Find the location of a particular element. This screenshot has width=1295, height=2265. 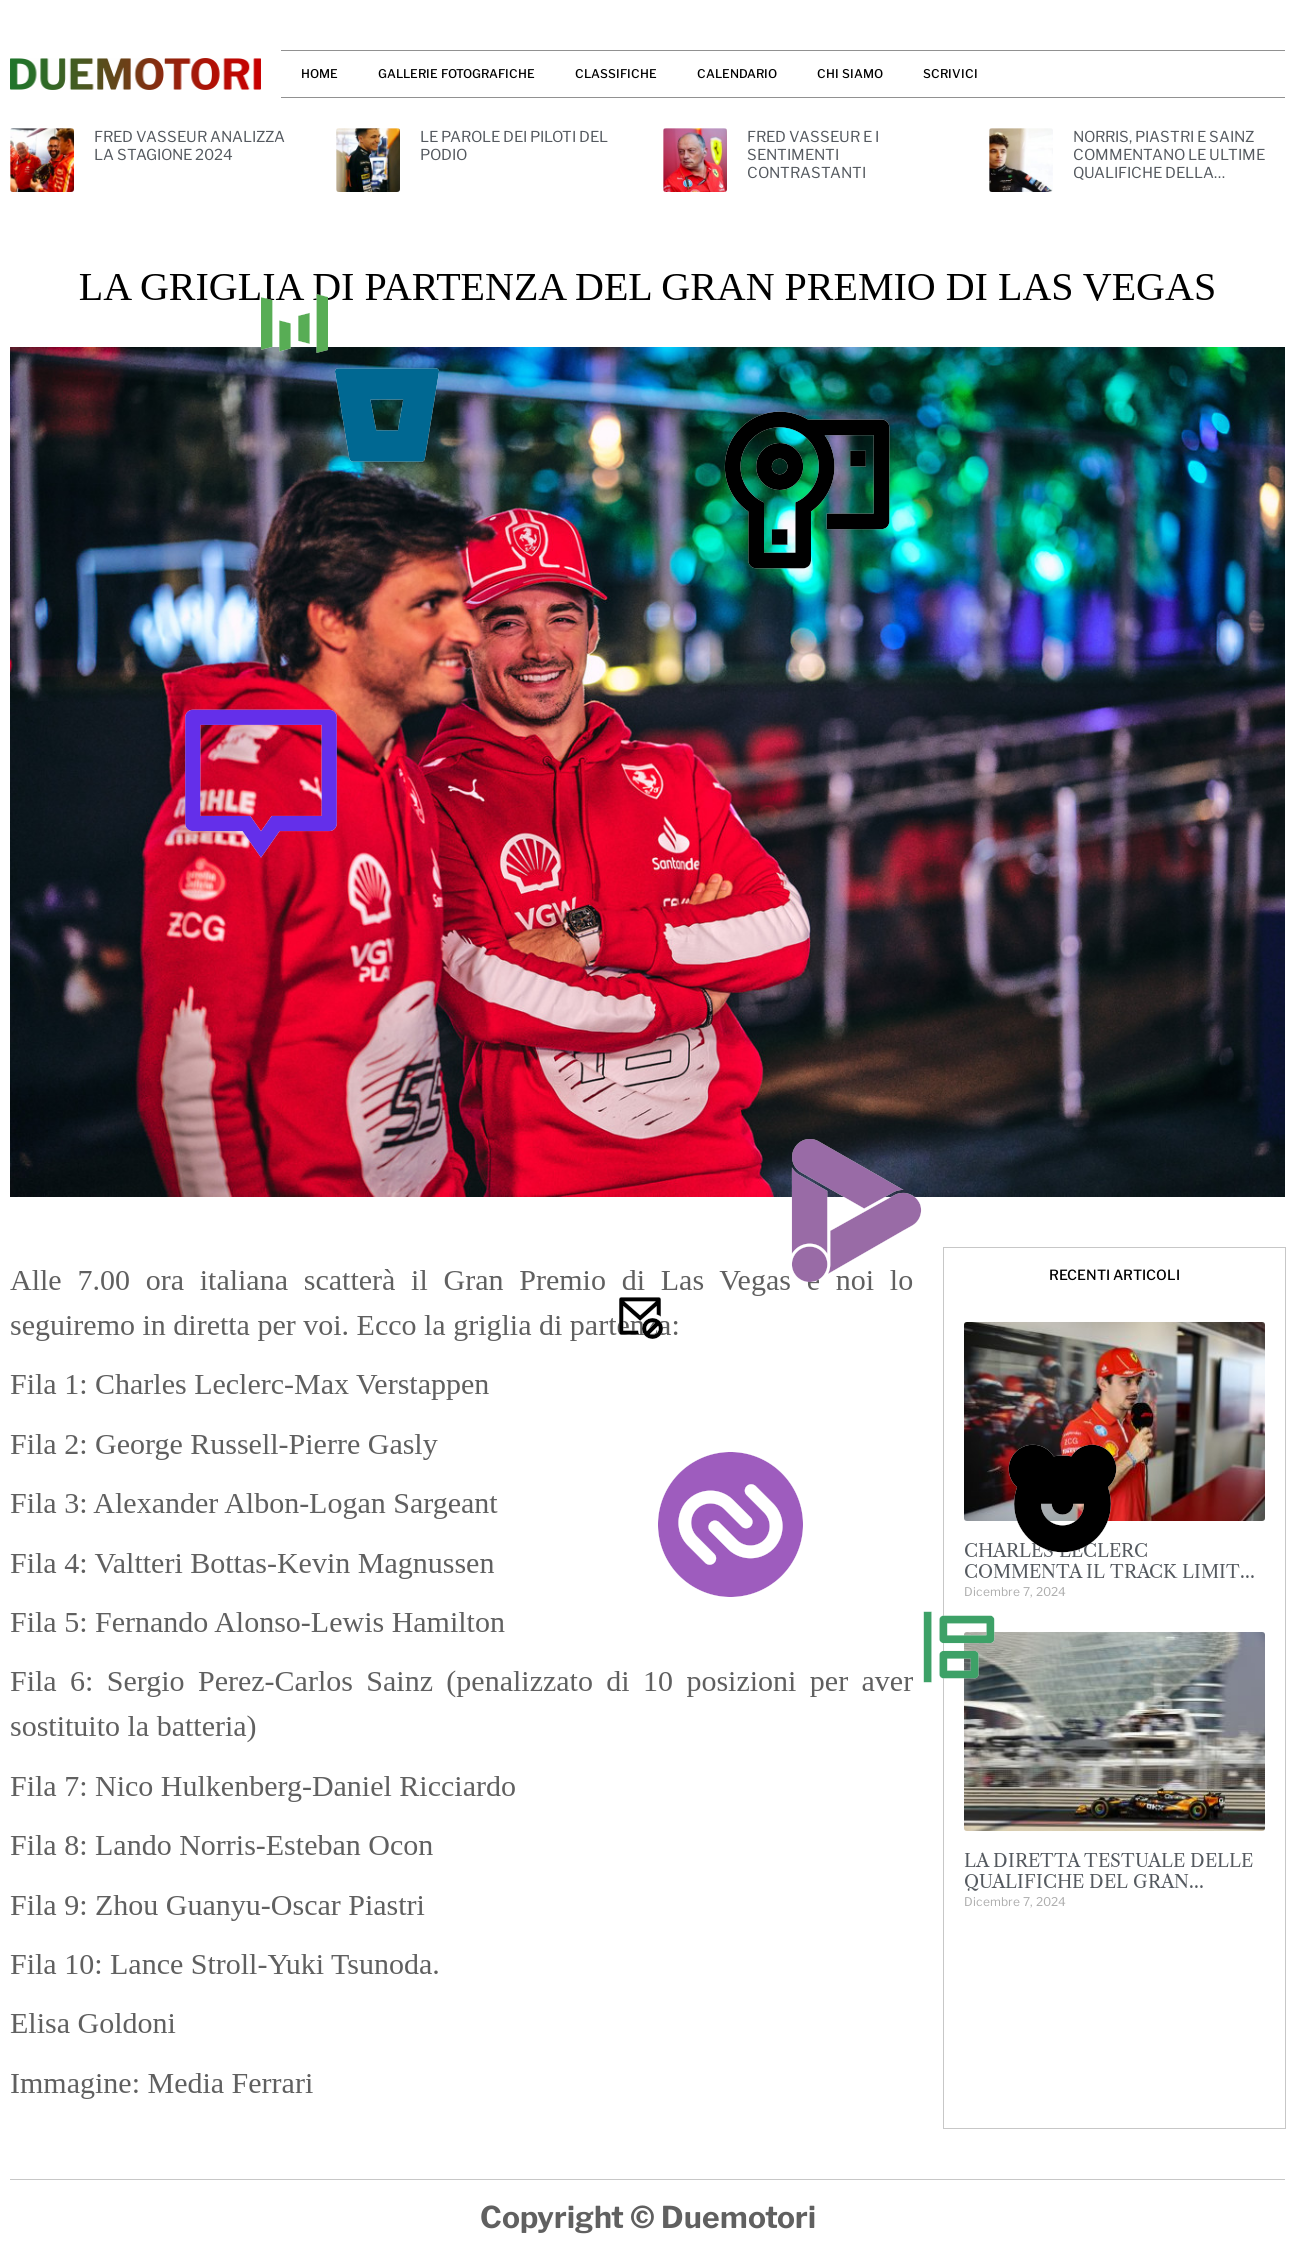

Google Display & Video 360 app or service is located at coordinates (856, 1210).